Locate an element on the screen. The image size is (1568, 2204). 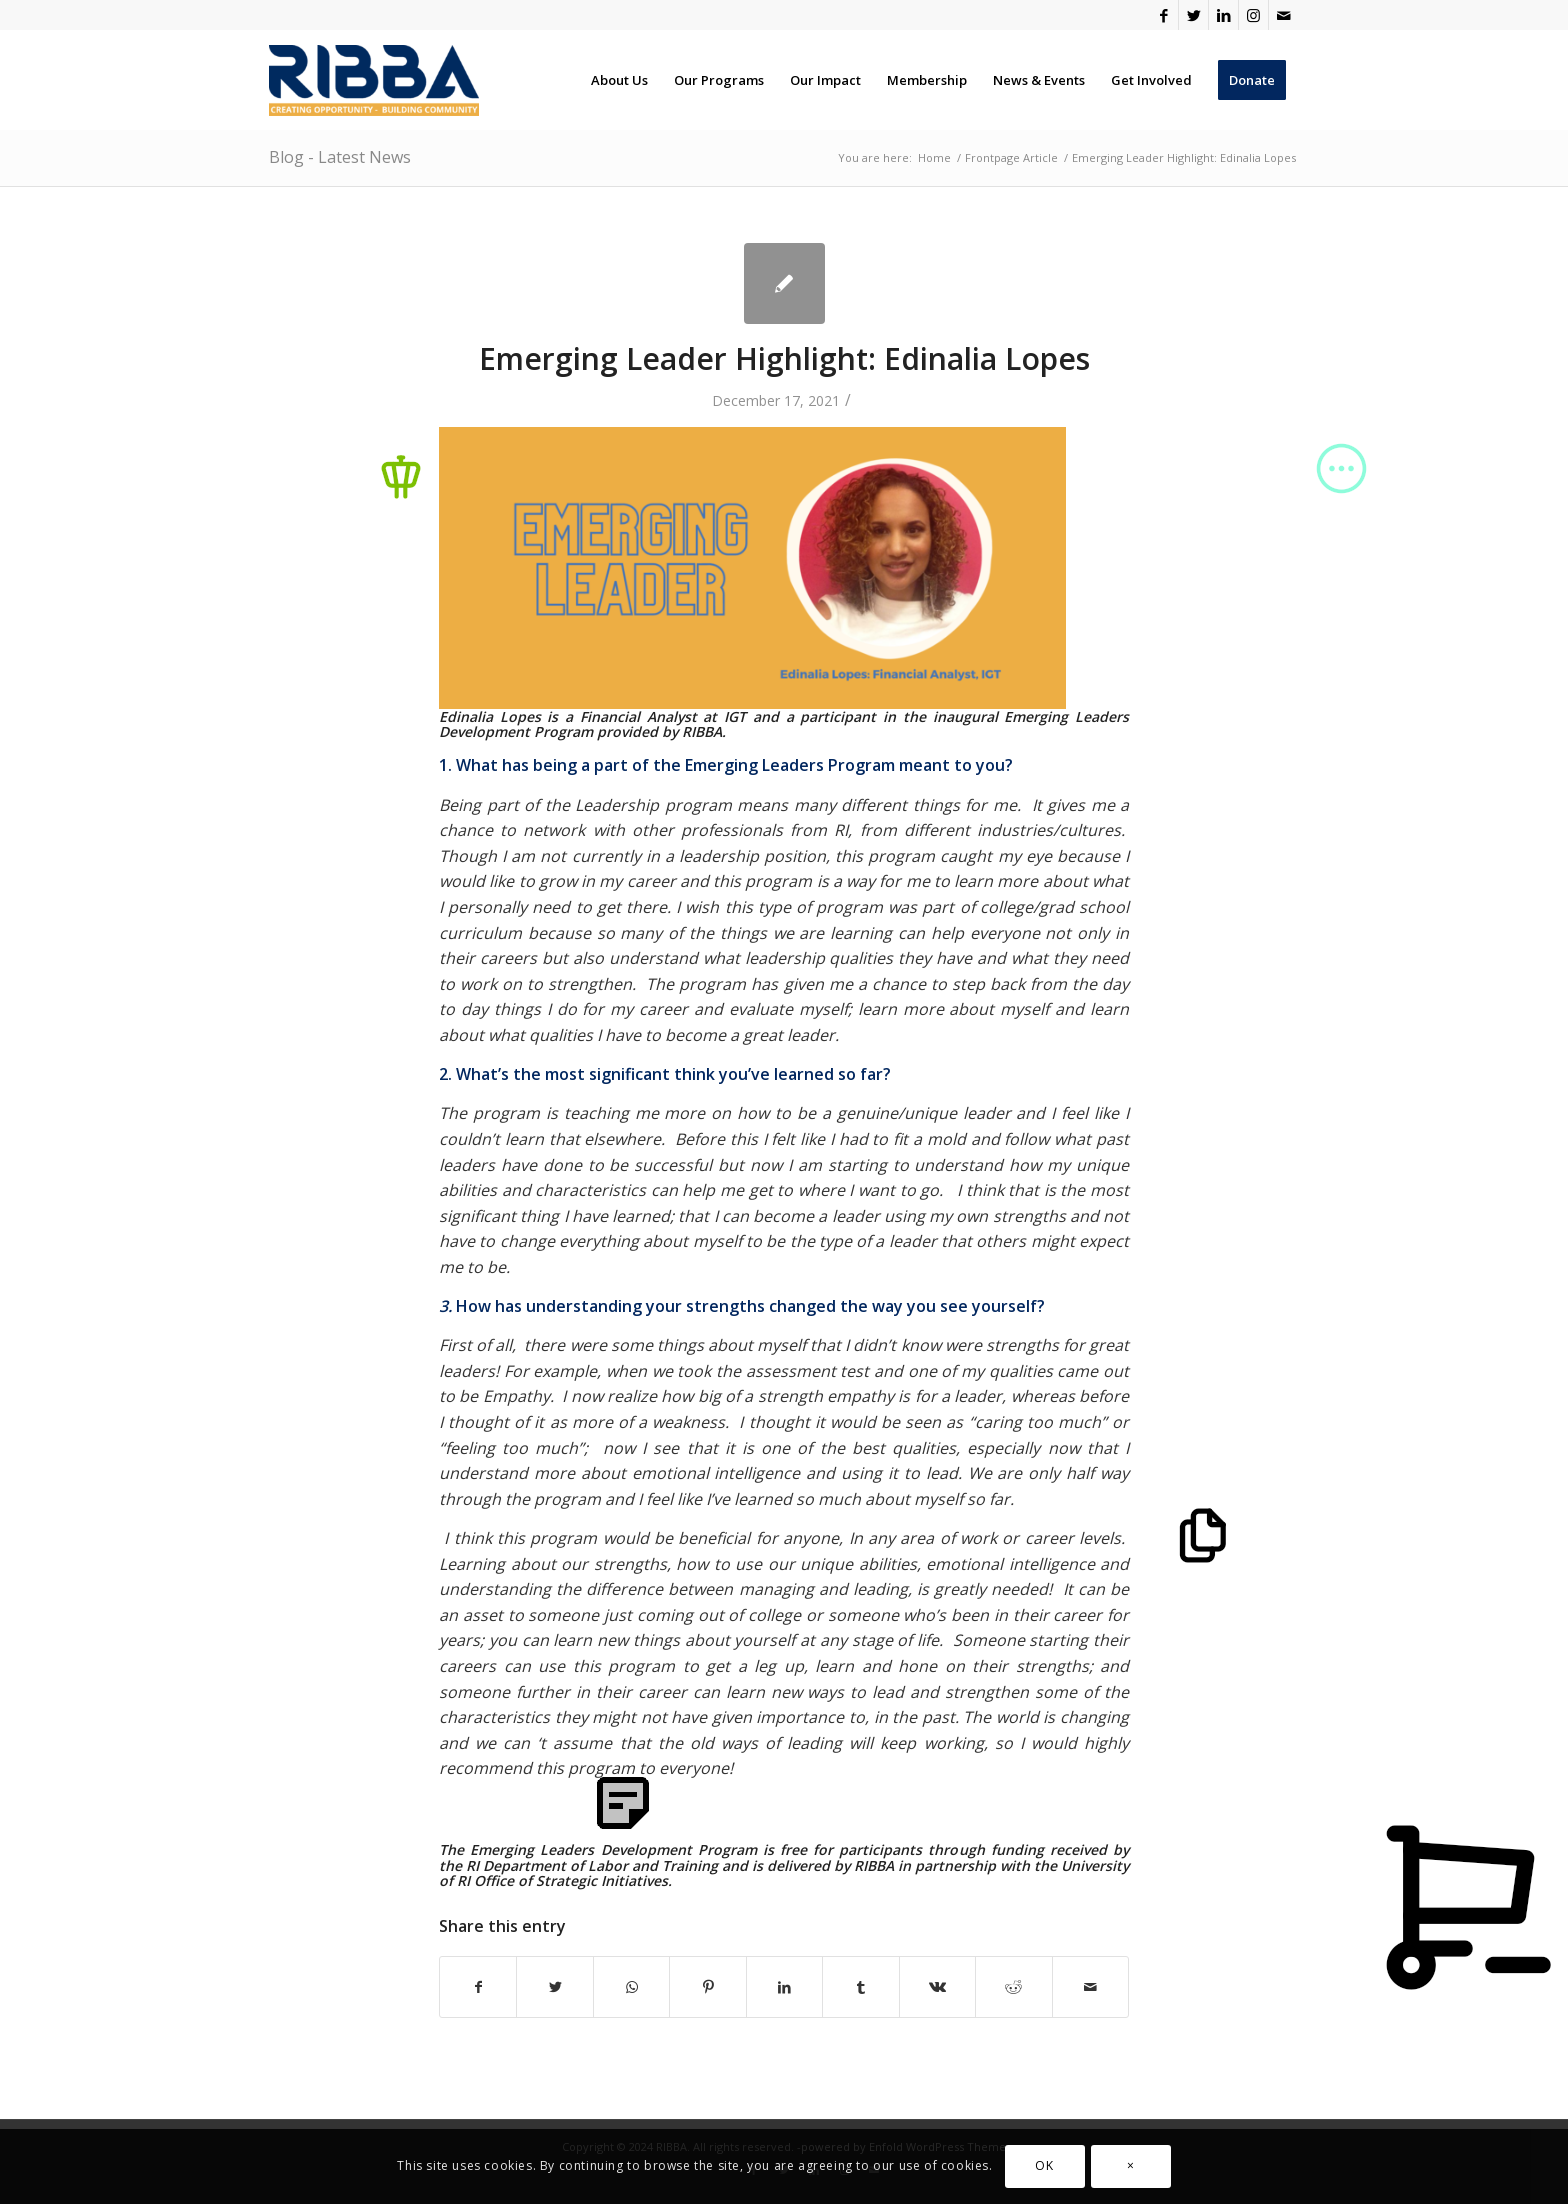
access air traffic control features is located at coordinates (401, 477).